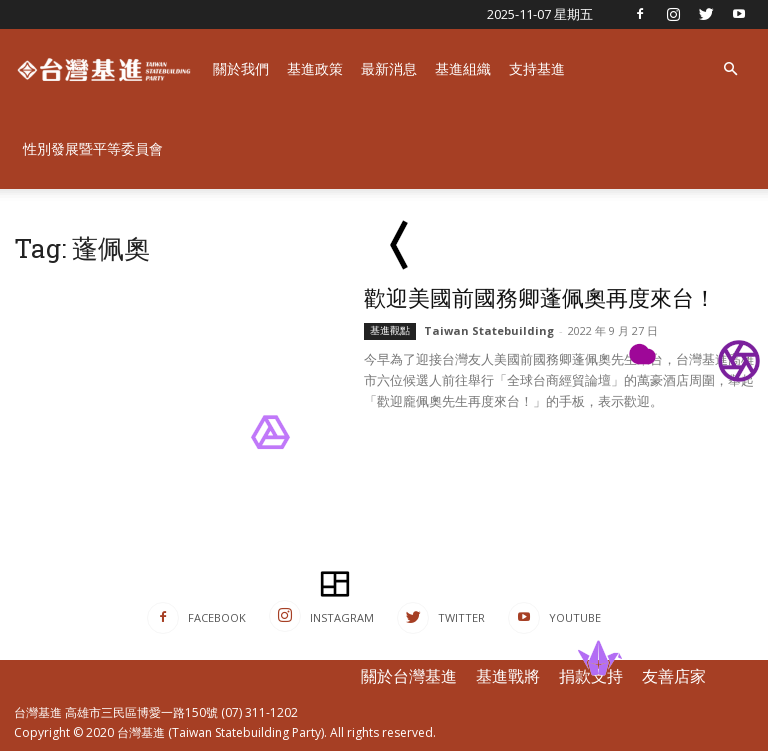 Image resolution: width=768 pixels, height=751 pixels. I want to click on open Google Drive, so click(270, 432).